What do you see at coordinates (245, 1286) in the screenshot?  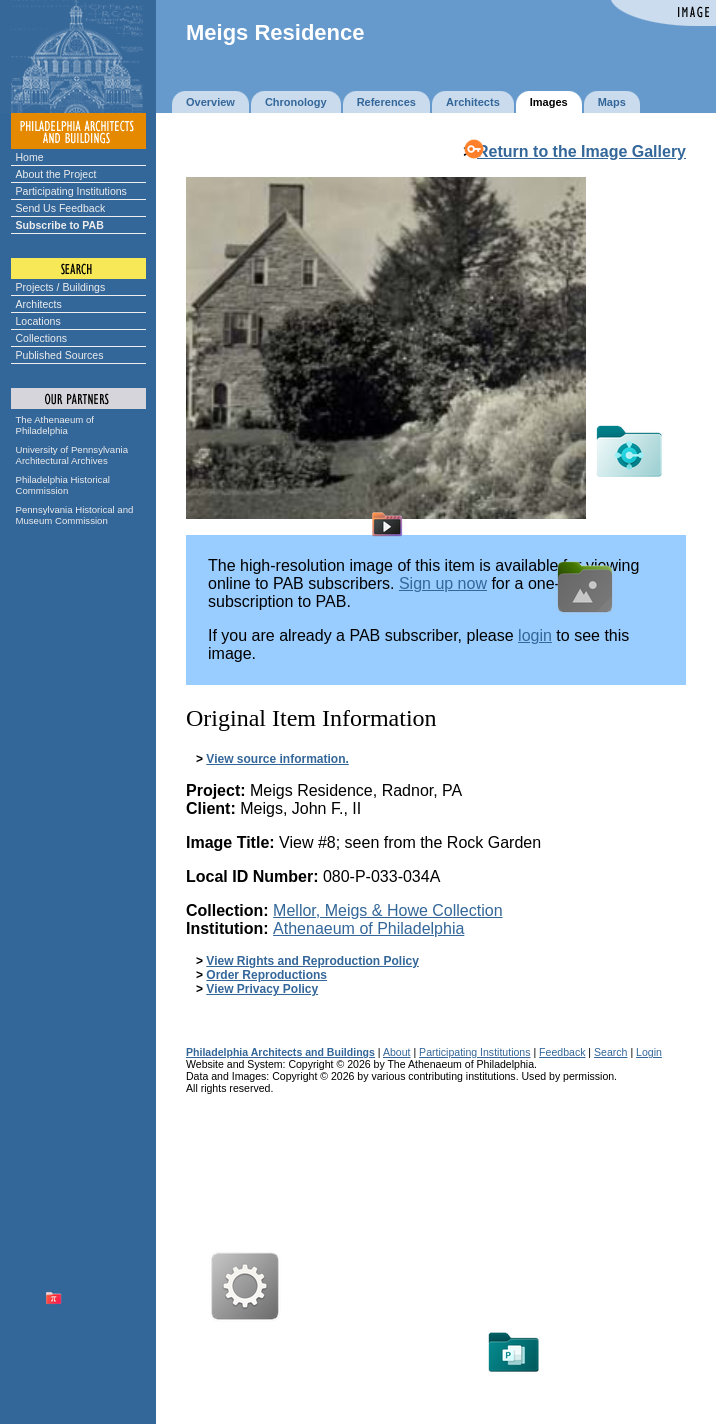 I see `shared library file type indicator` at bounding box center [245, 1286].